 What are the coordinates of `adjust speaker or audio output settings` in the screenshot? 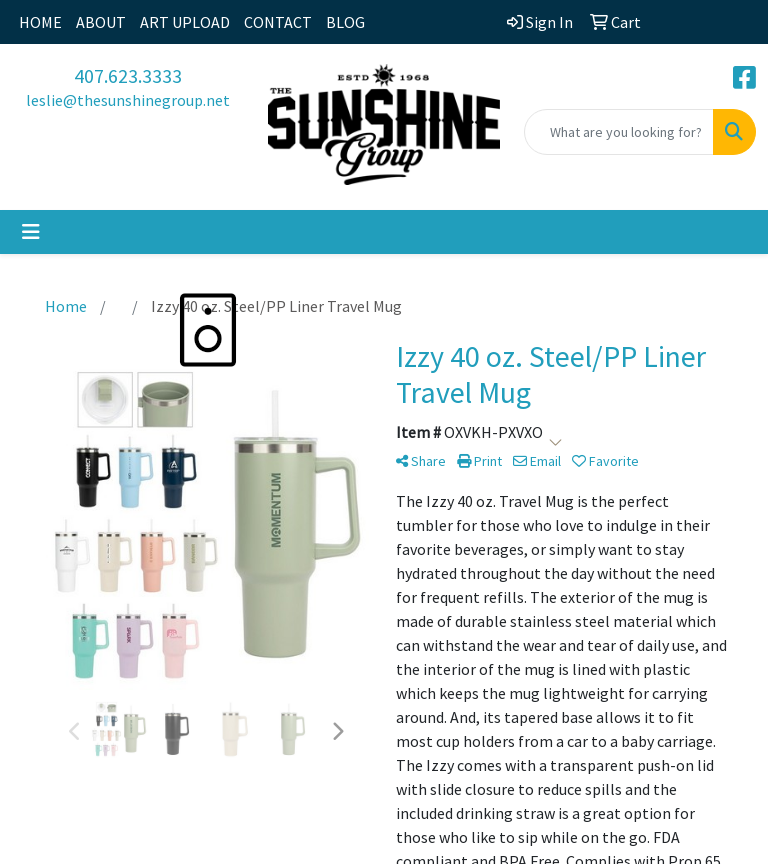 It's located at (208, 330).